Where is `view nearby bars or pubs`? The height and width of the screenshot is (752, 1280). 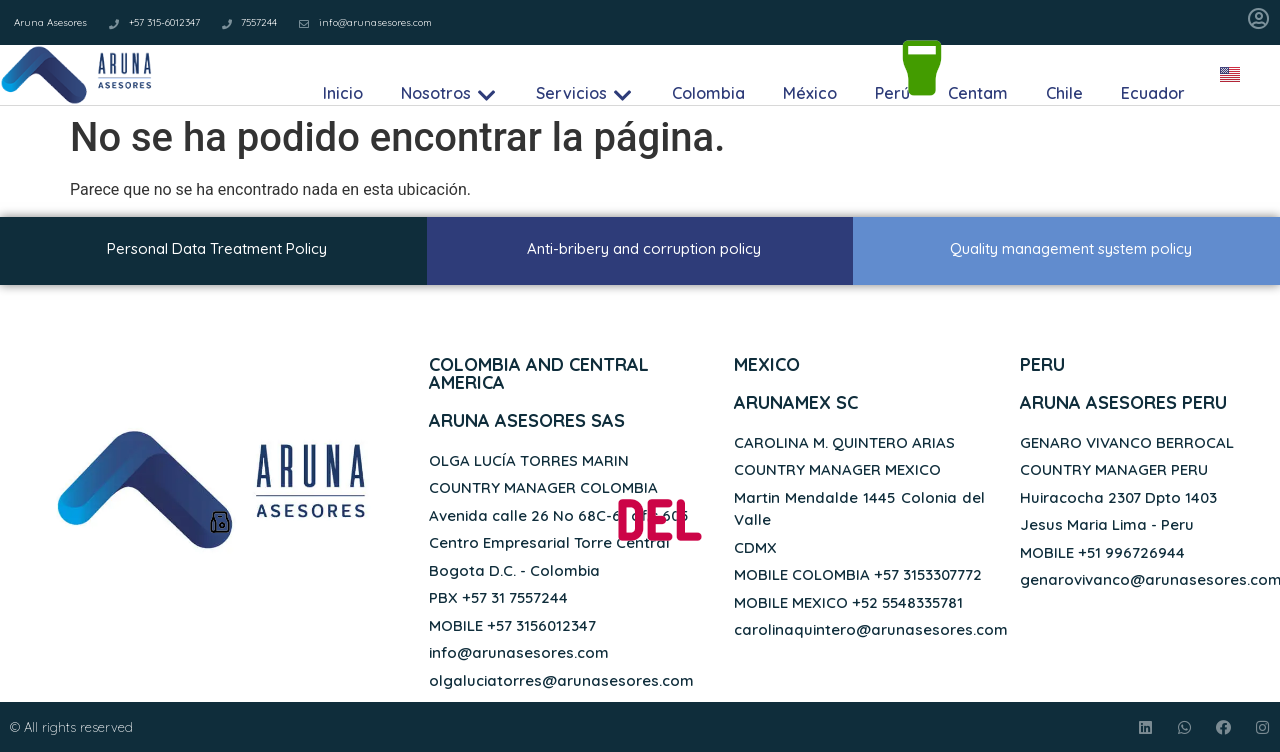 view nearby bars or pubs is located at coordinates (922, 68).